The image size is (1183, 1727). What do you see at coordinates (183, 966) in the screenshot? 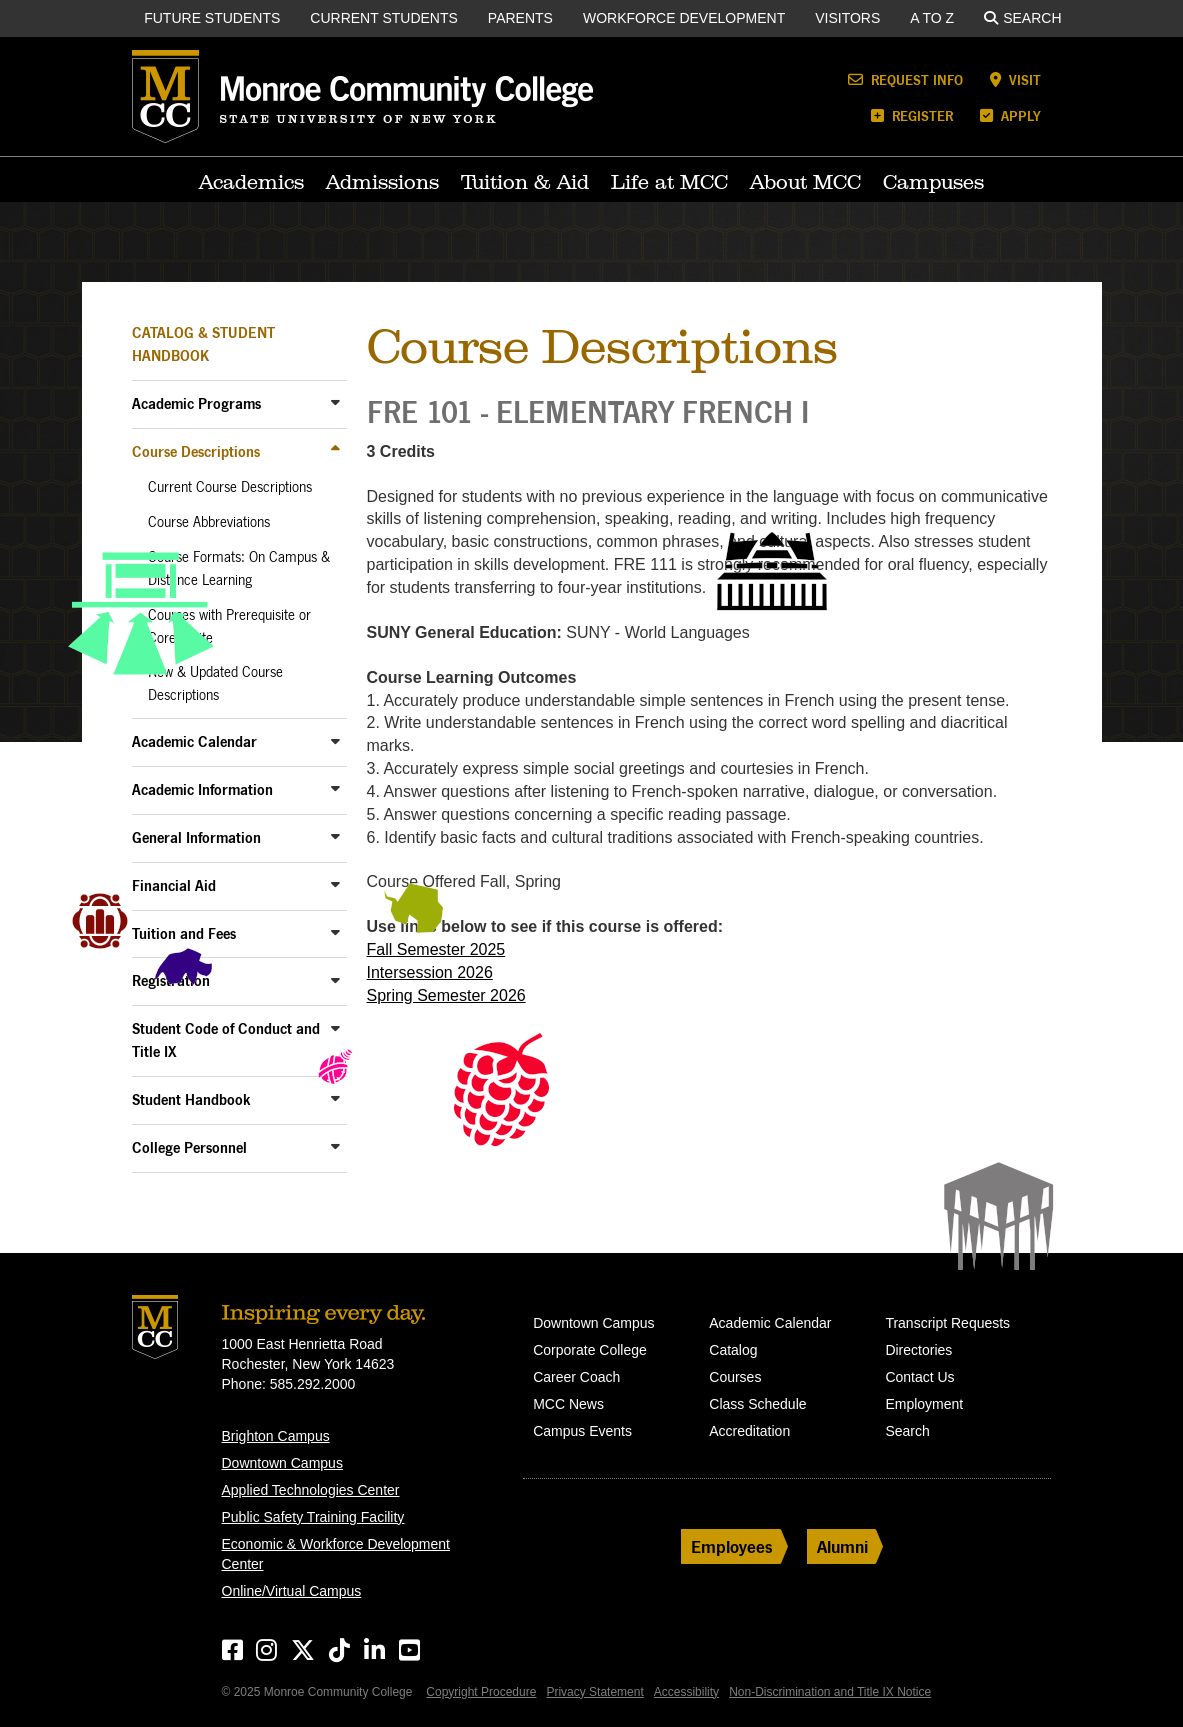
I see `select switzerland as country or region` at bounding box center [183, 966].